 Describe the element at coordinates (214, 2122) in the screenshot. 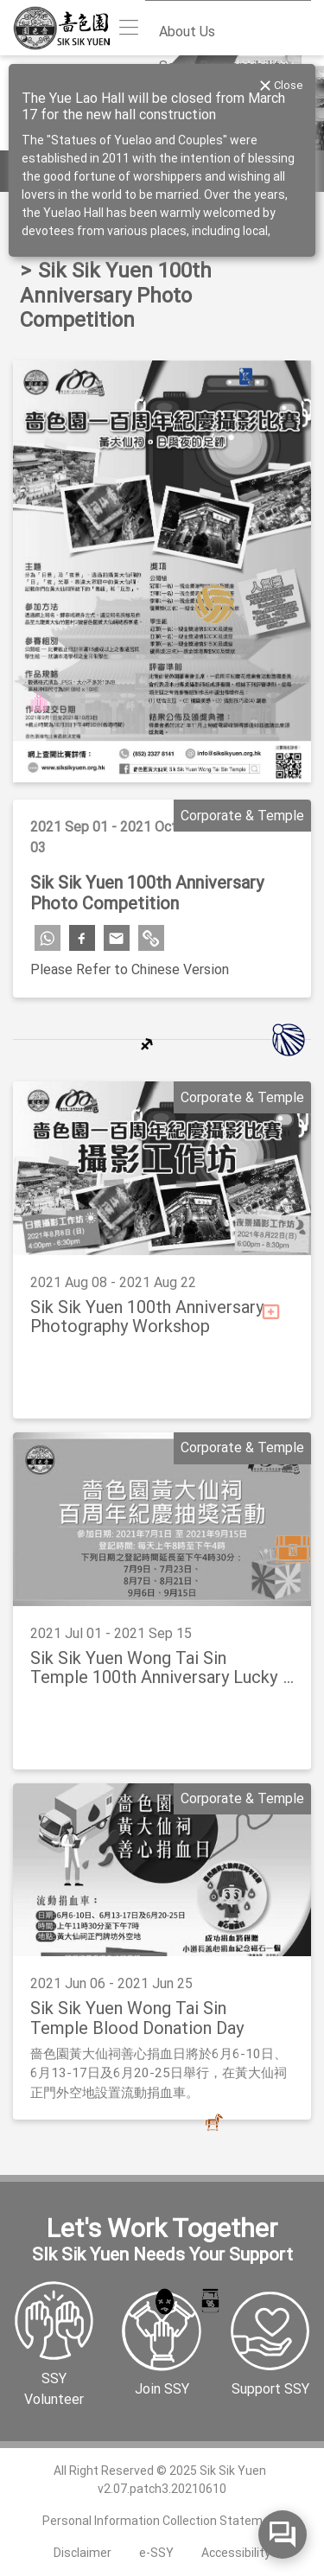

I see `indicates a detected trojan or malware threat` at that location.